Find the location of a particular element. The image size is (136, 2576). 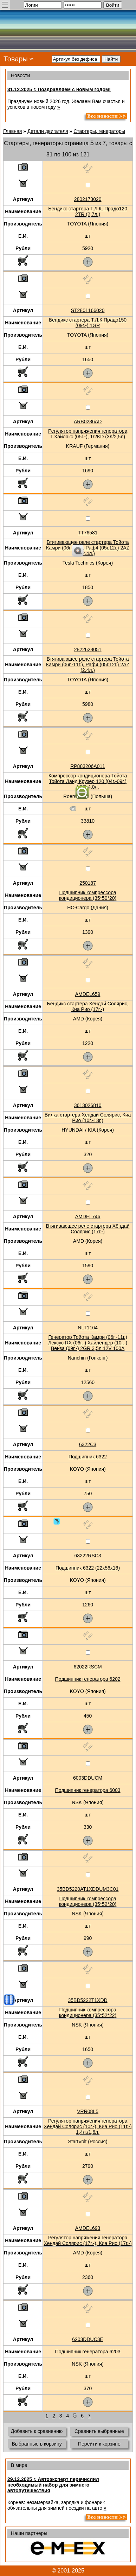

launch the Parrot OS application is located at coordinates (57, 1521).